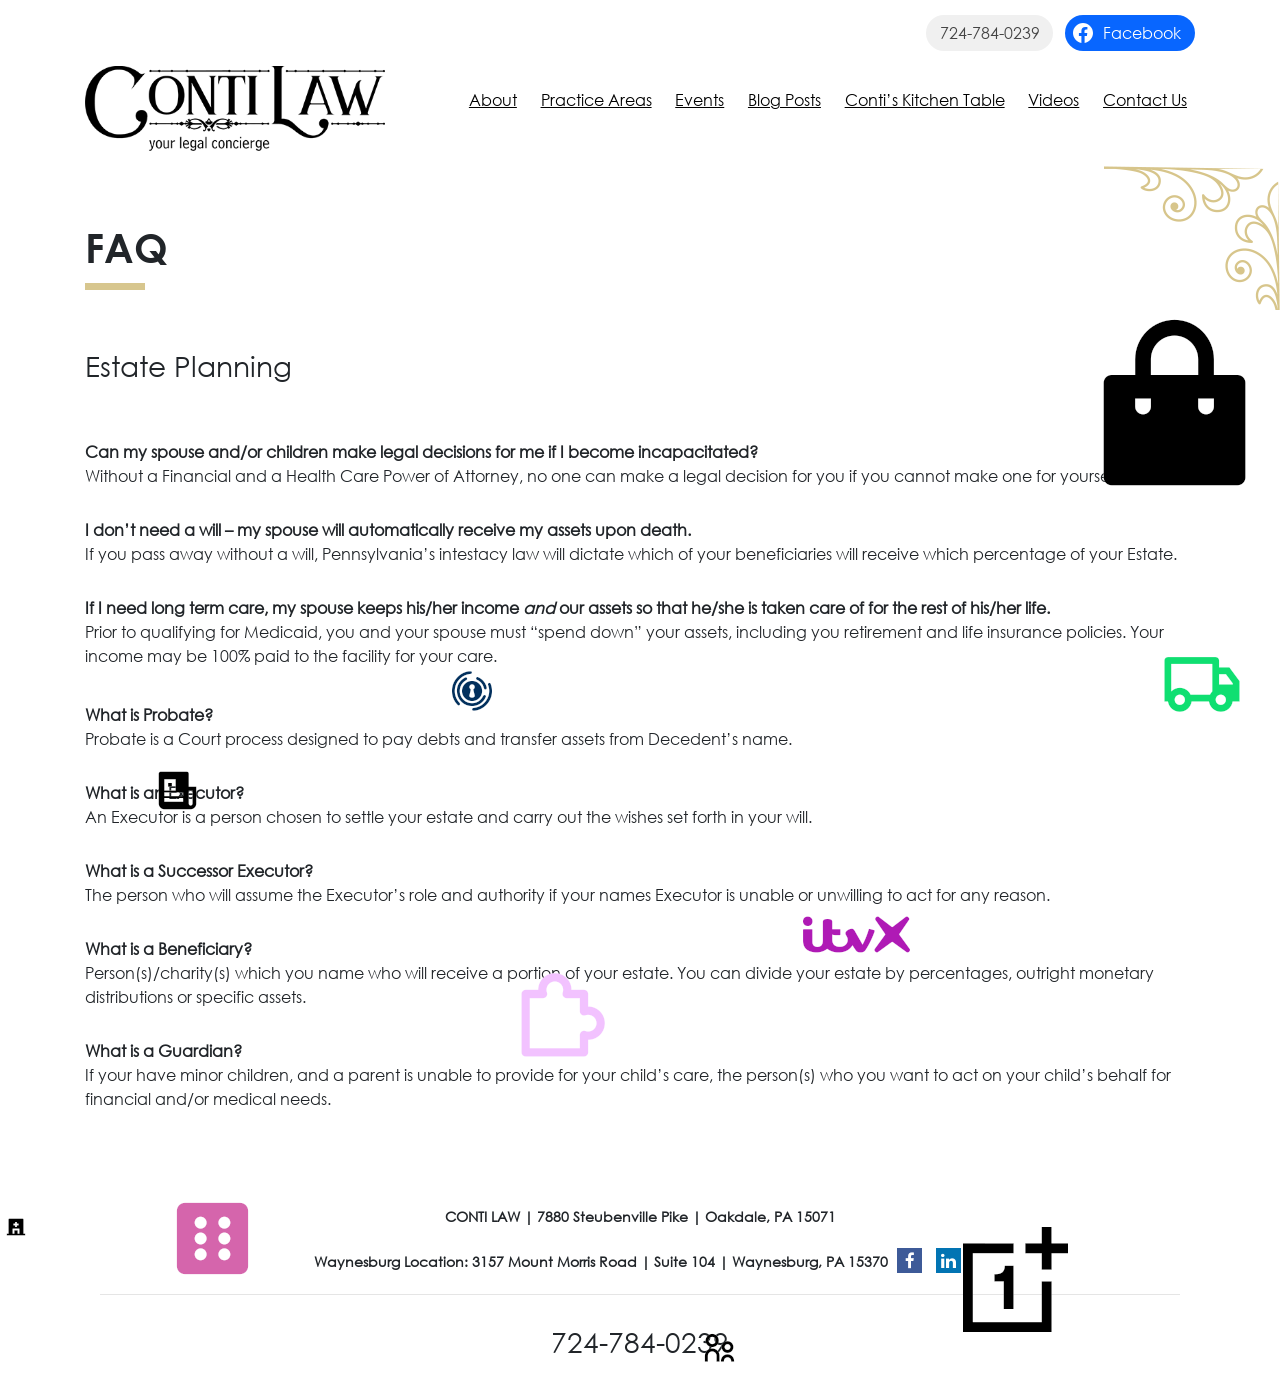  What do you see at coordinates (1174, 406) in the screenshot?
I see `view your shopping bag` at bounding box center [1174, 406].